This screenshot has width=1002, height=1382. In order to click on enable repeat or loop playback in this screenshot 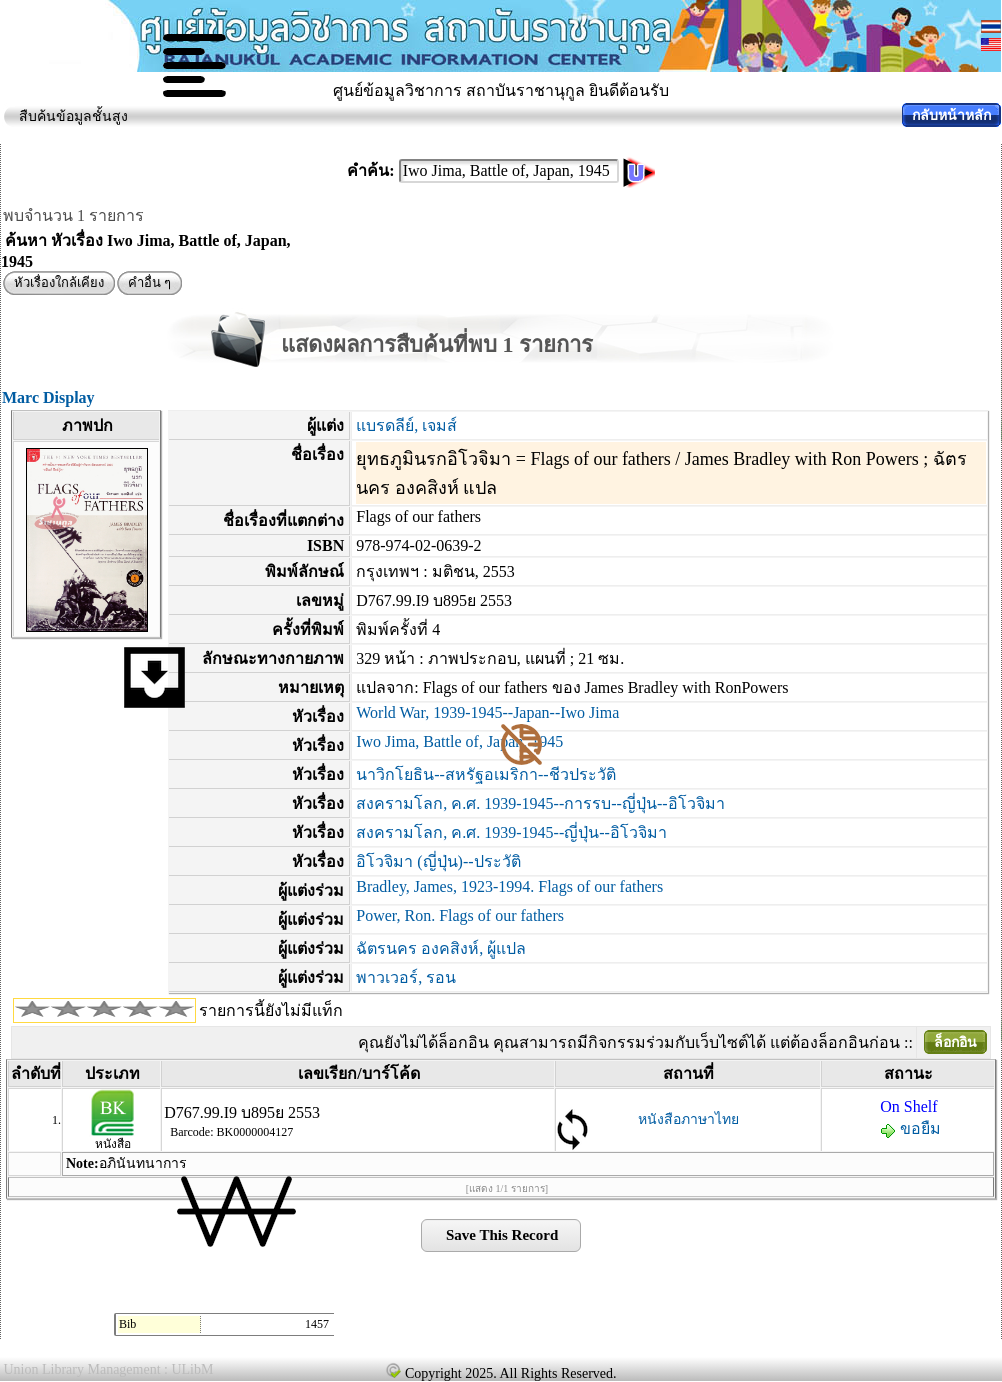, I will do `click(572, 1129)`.